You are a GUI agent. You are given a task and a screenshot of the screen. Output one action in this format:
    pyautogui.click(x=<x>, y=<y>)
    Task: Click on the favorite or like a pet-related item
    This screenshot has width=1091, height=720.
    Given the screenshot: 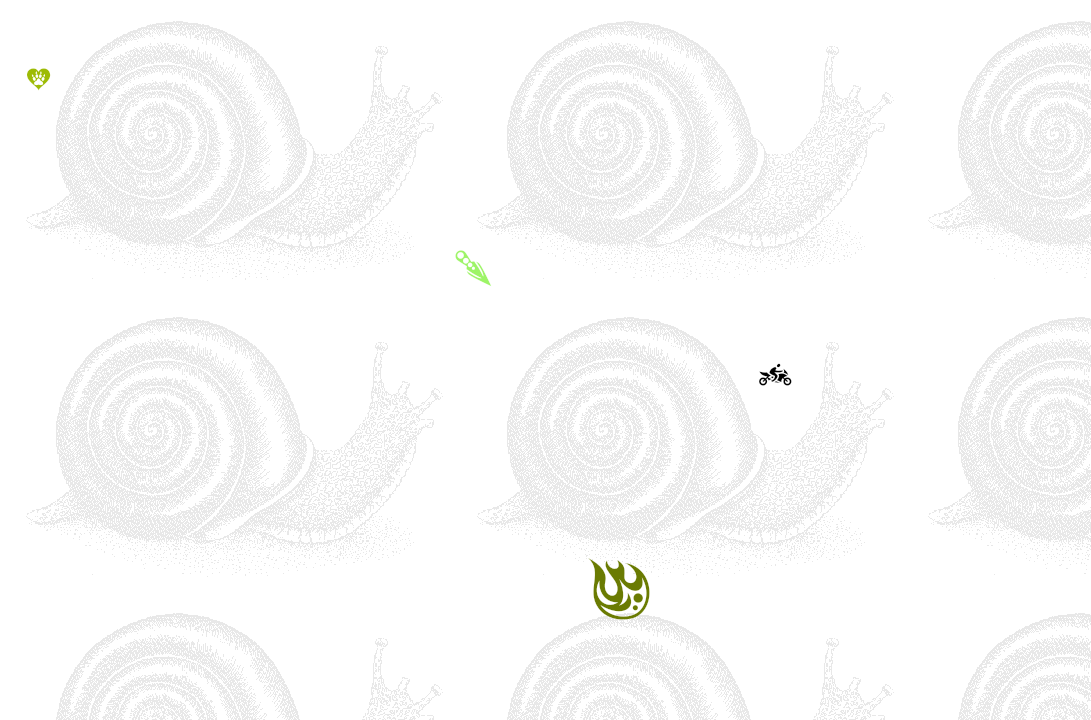 What is the action you would take?
    pyautogui.click(x=38, y=79)
    